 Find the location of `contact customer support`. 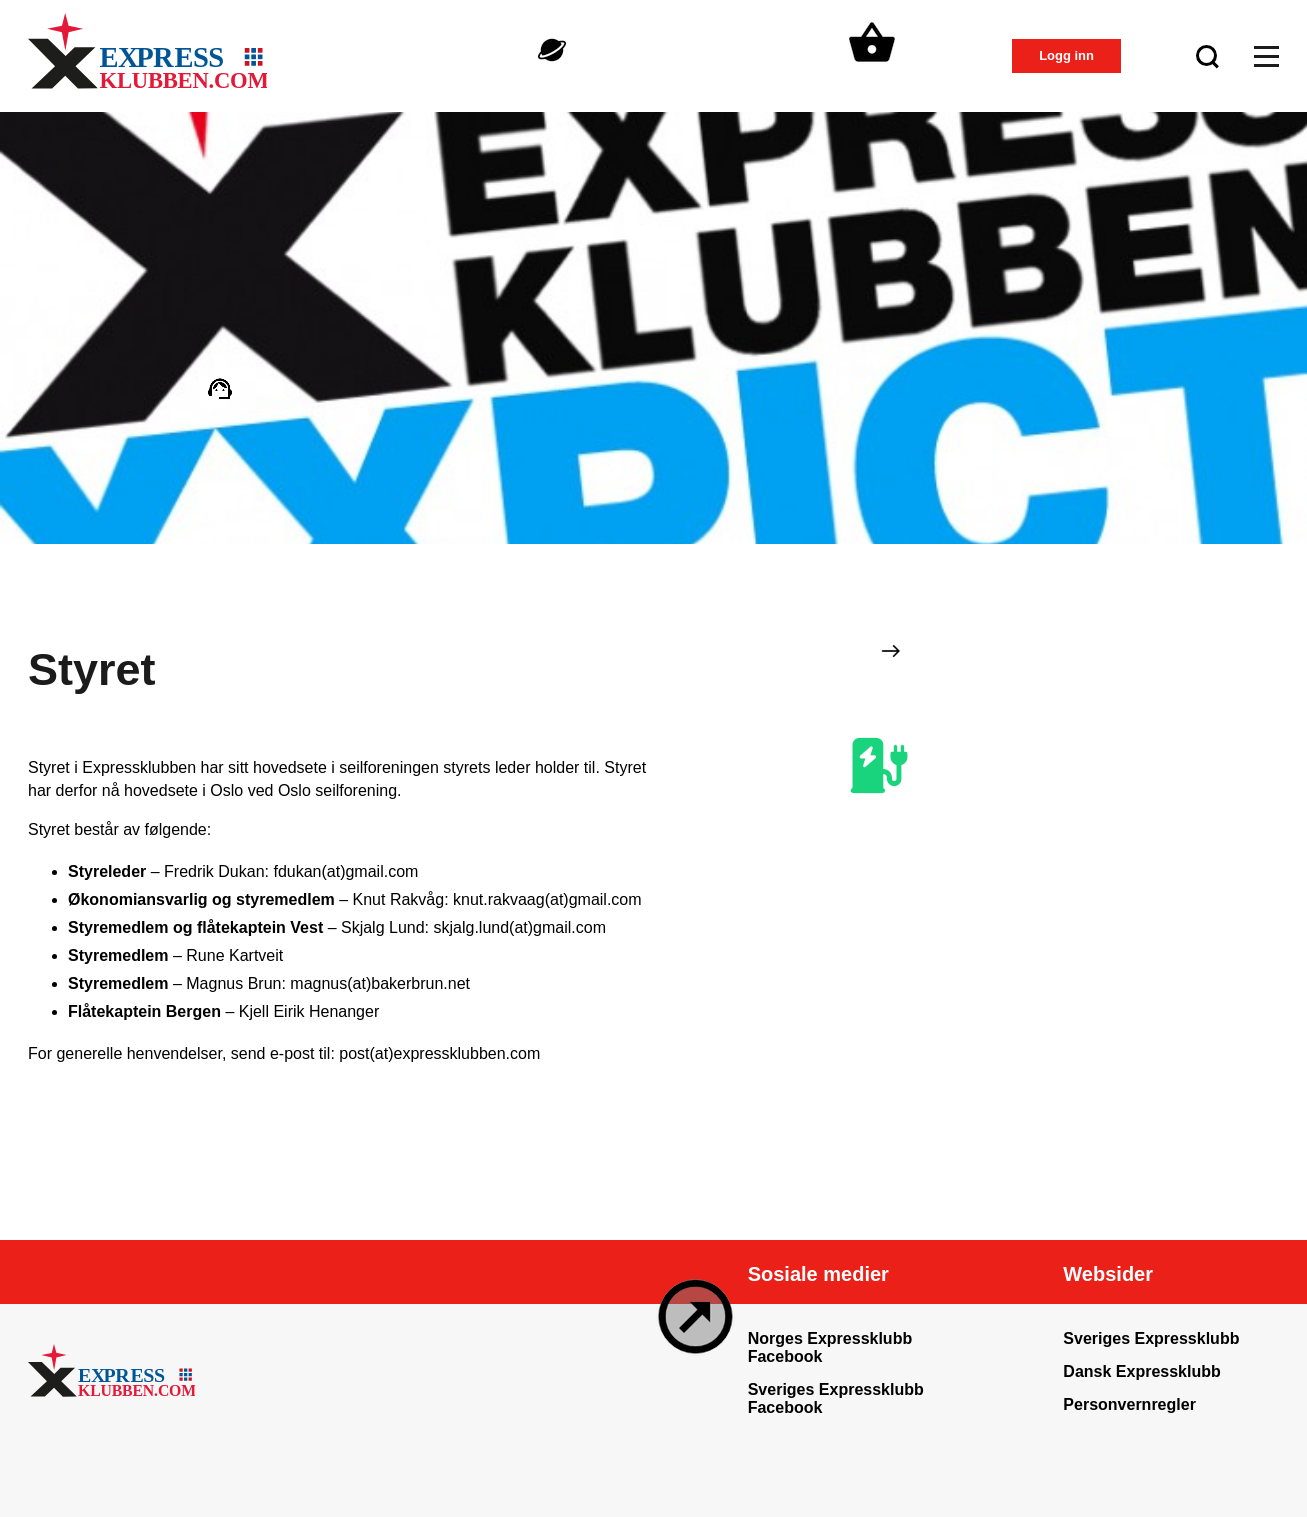

contact customer support is located at coordinates (220, 389).